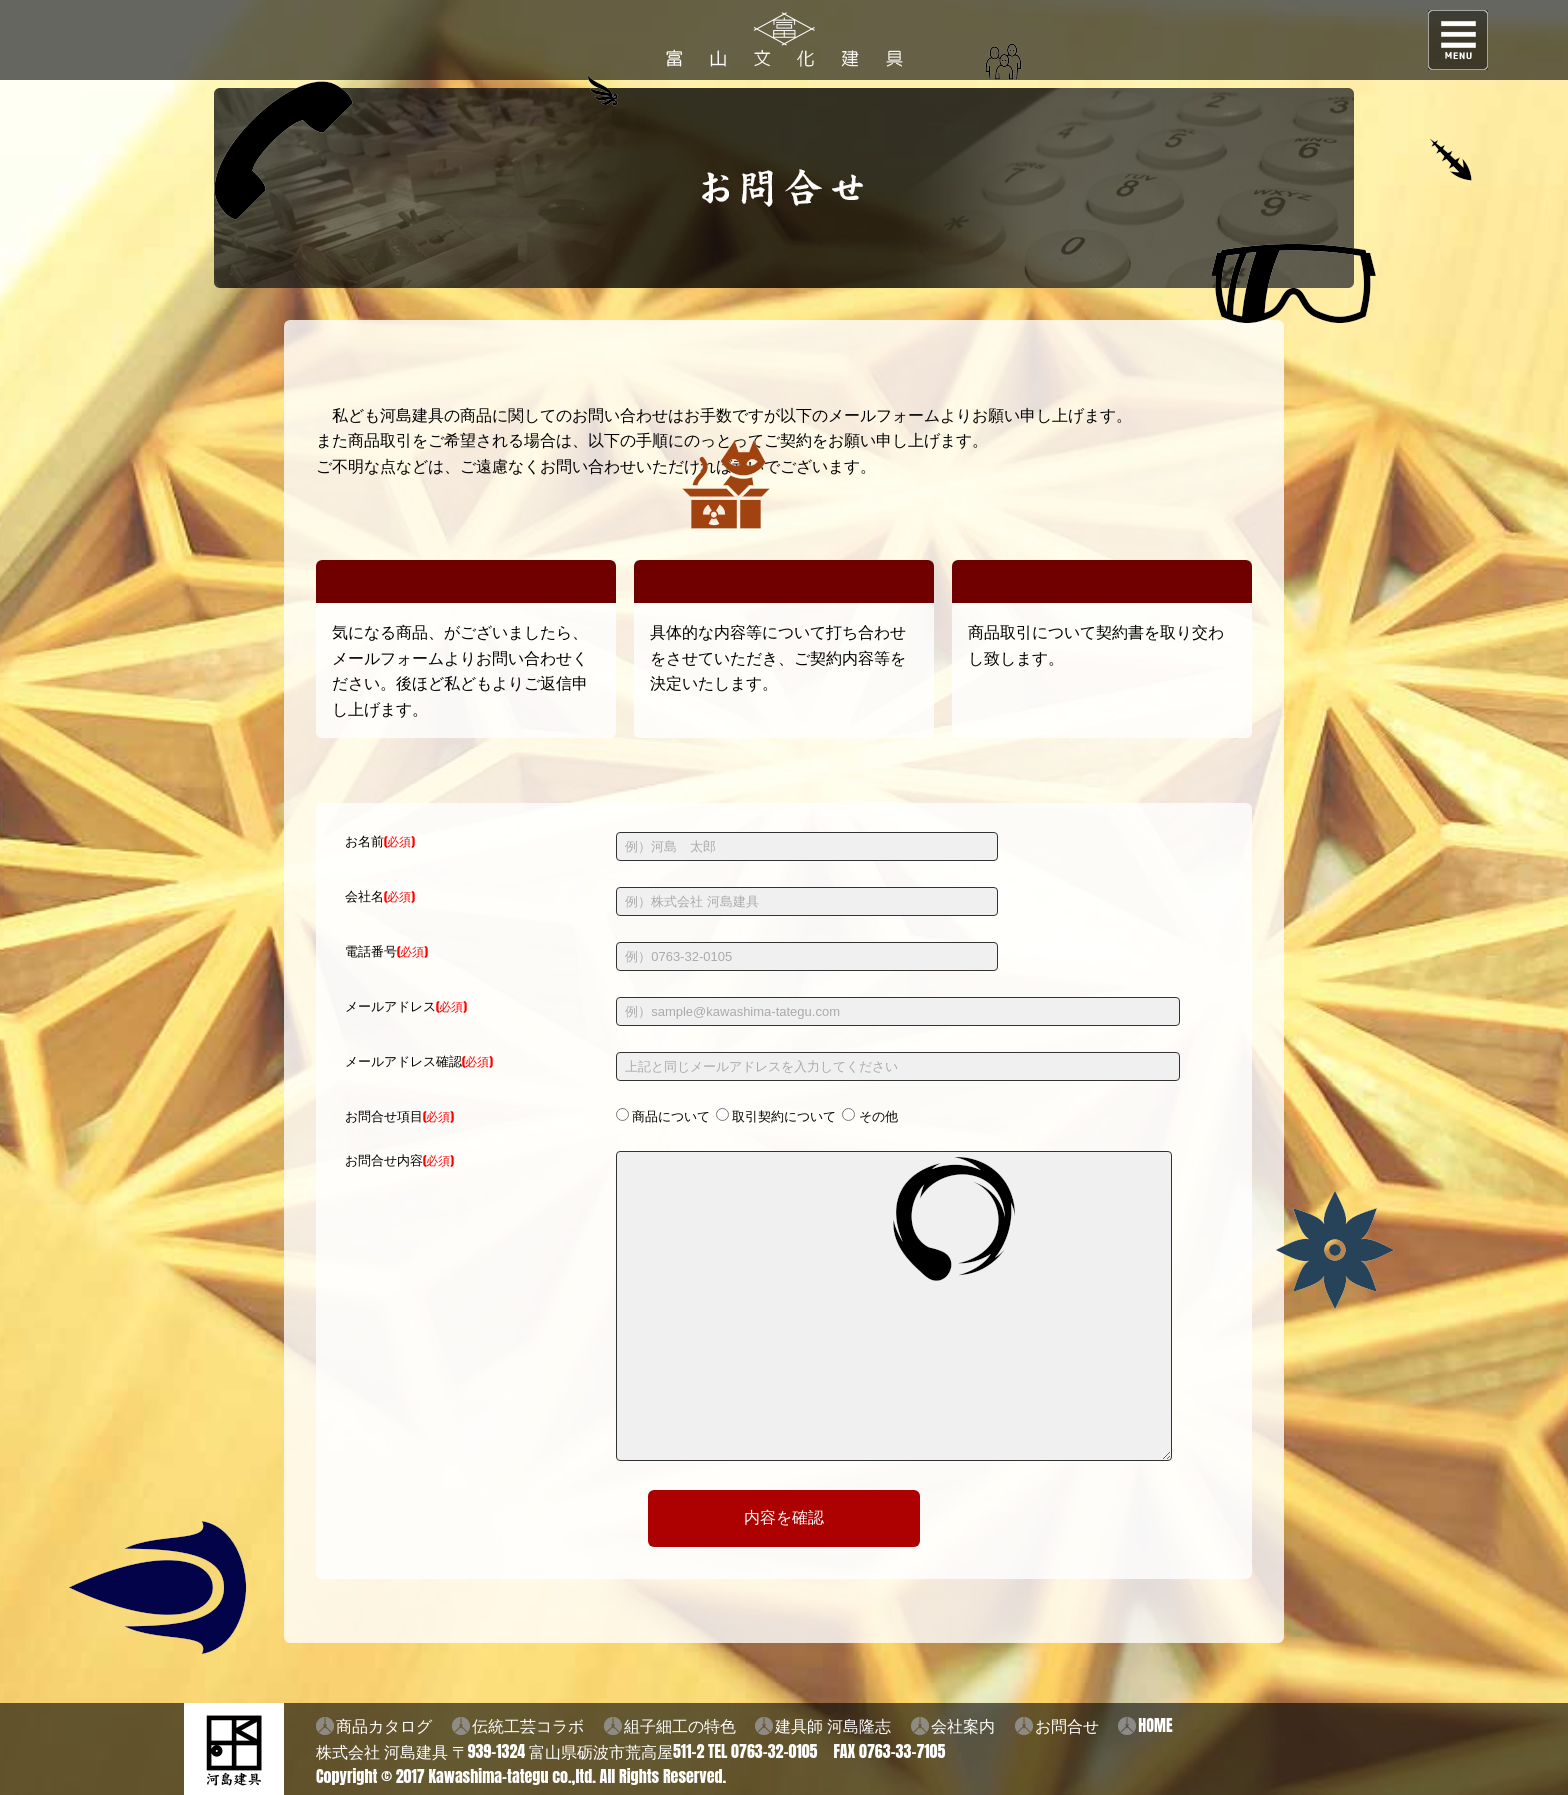 The width and height of the screenshot is (1568, 1795). Describe the element at coordinates (283, 150) in the screenshot. I see `make a phone call` at that location.